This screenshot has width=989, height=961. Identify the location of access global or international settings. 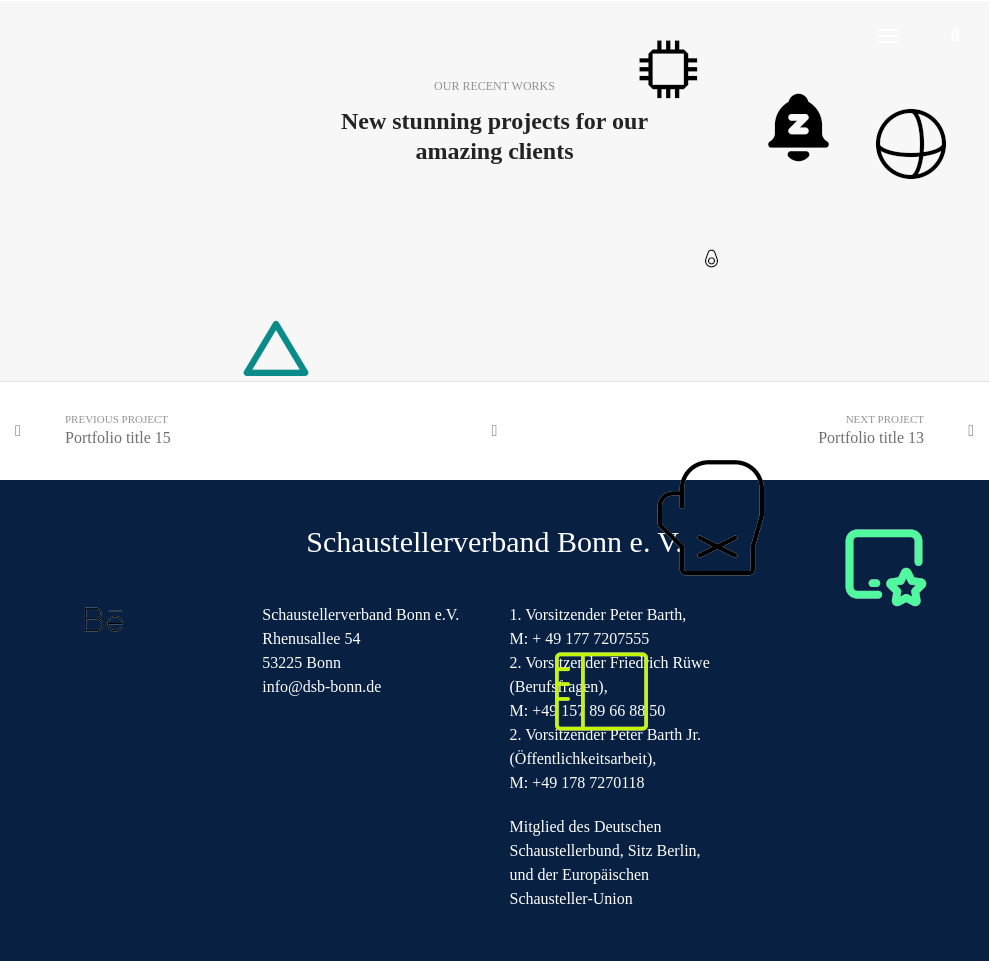
(911, 144).